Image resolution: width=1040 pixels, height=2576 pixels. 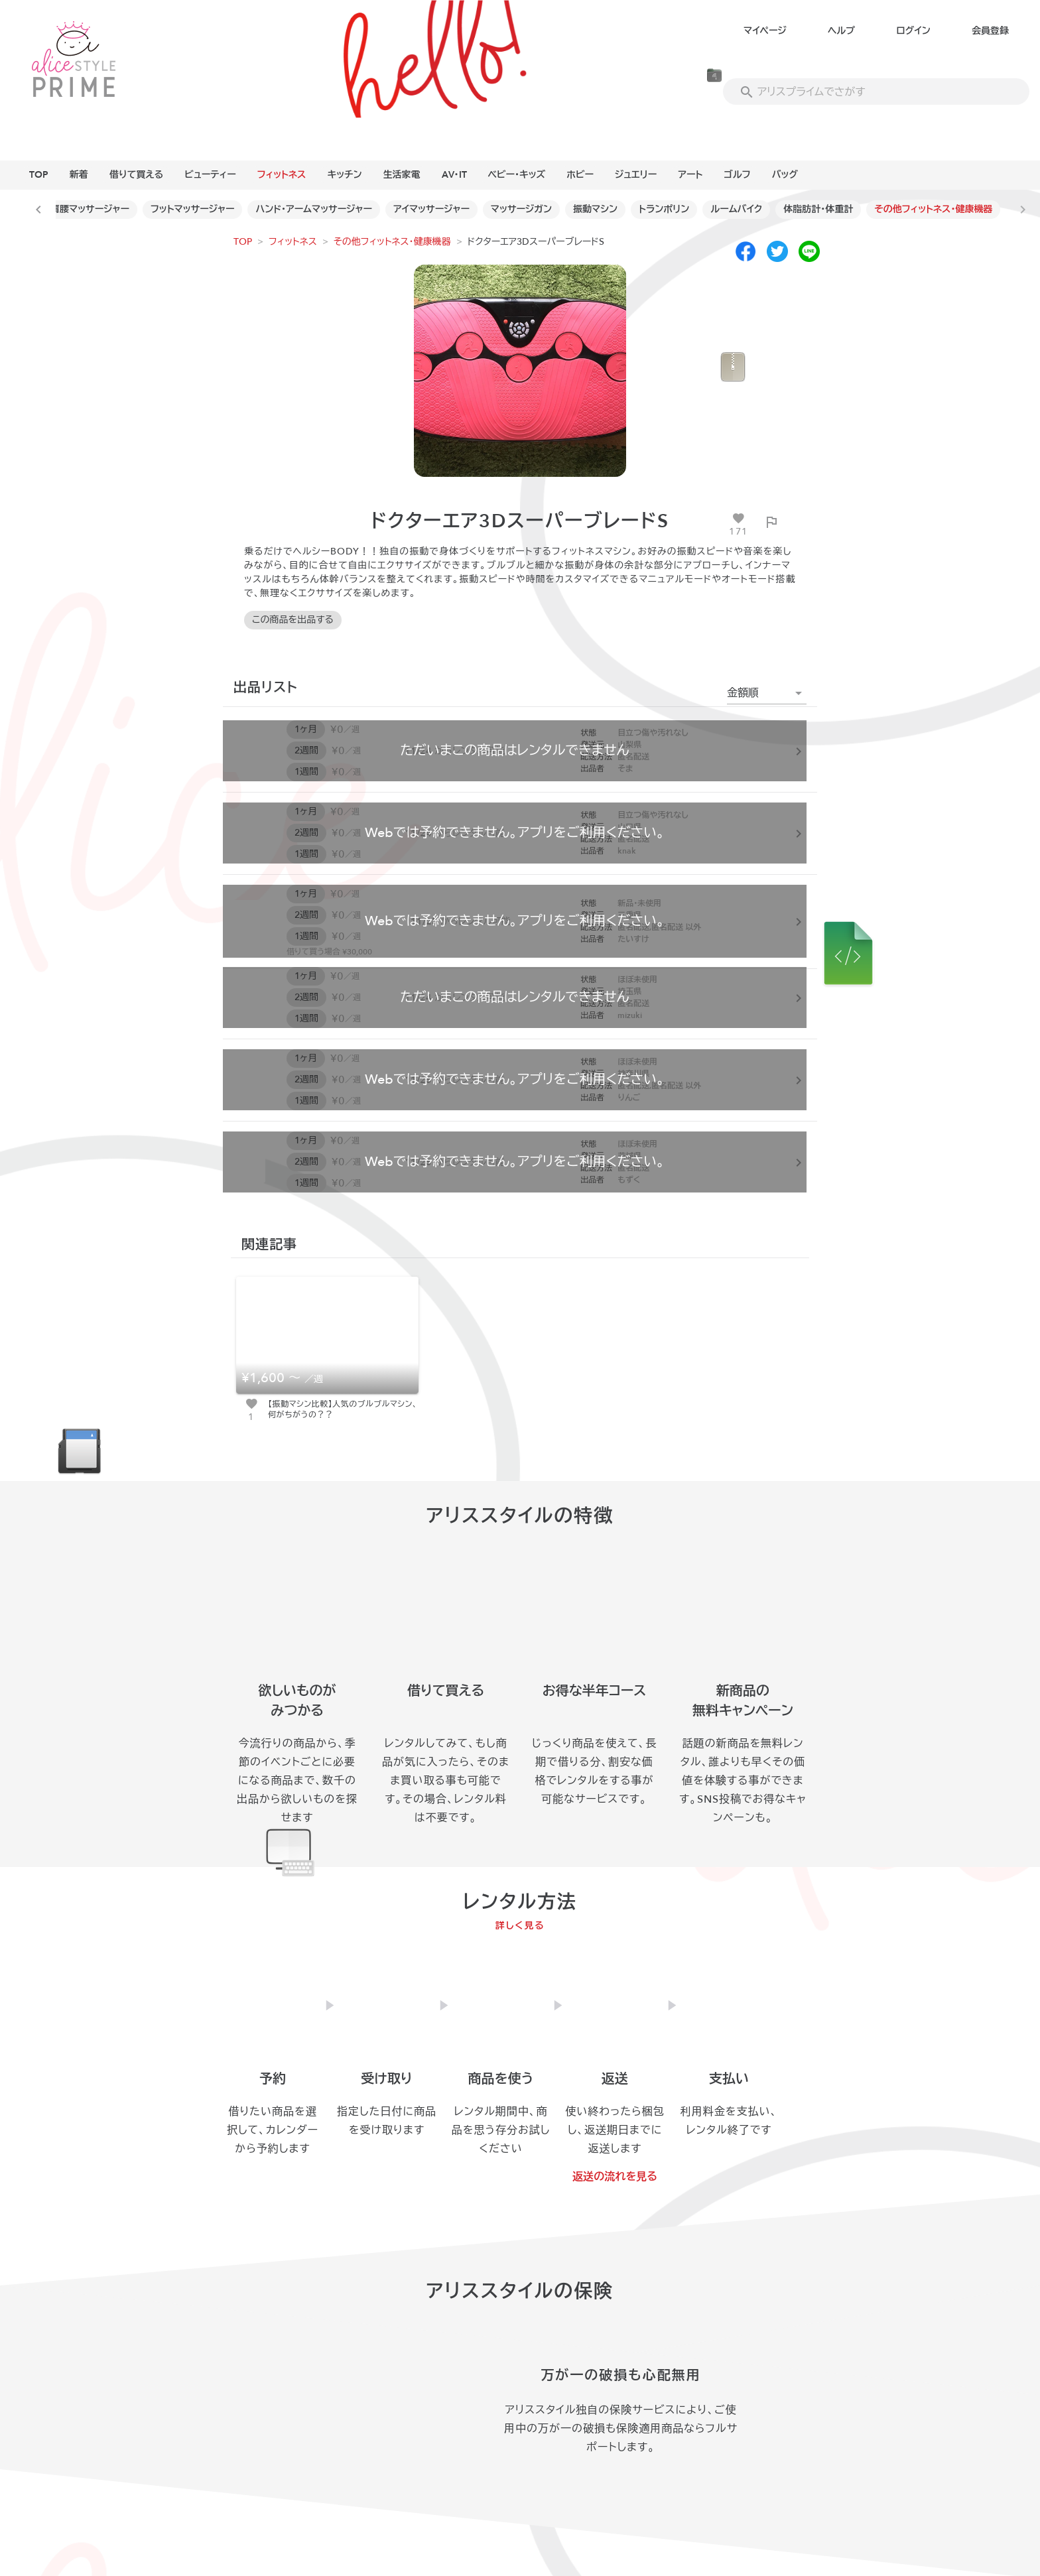 What do you see at coordinates (80, 1450) in the screenshot?
I see `access miniSD card storage` at bounding box center [80, 1450].